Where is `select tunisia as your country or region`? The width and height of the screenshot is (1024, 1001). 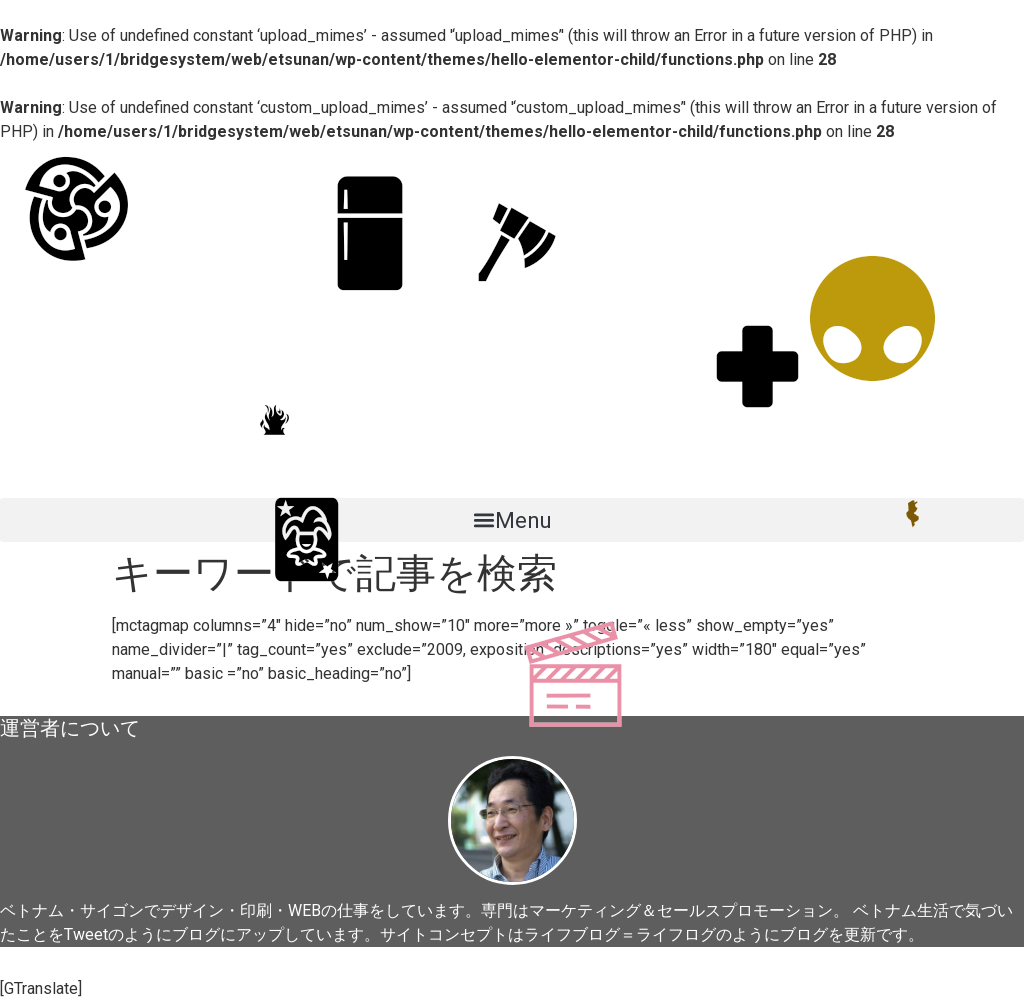
select tunisia as your country or region is located at coordinates (913, 513).